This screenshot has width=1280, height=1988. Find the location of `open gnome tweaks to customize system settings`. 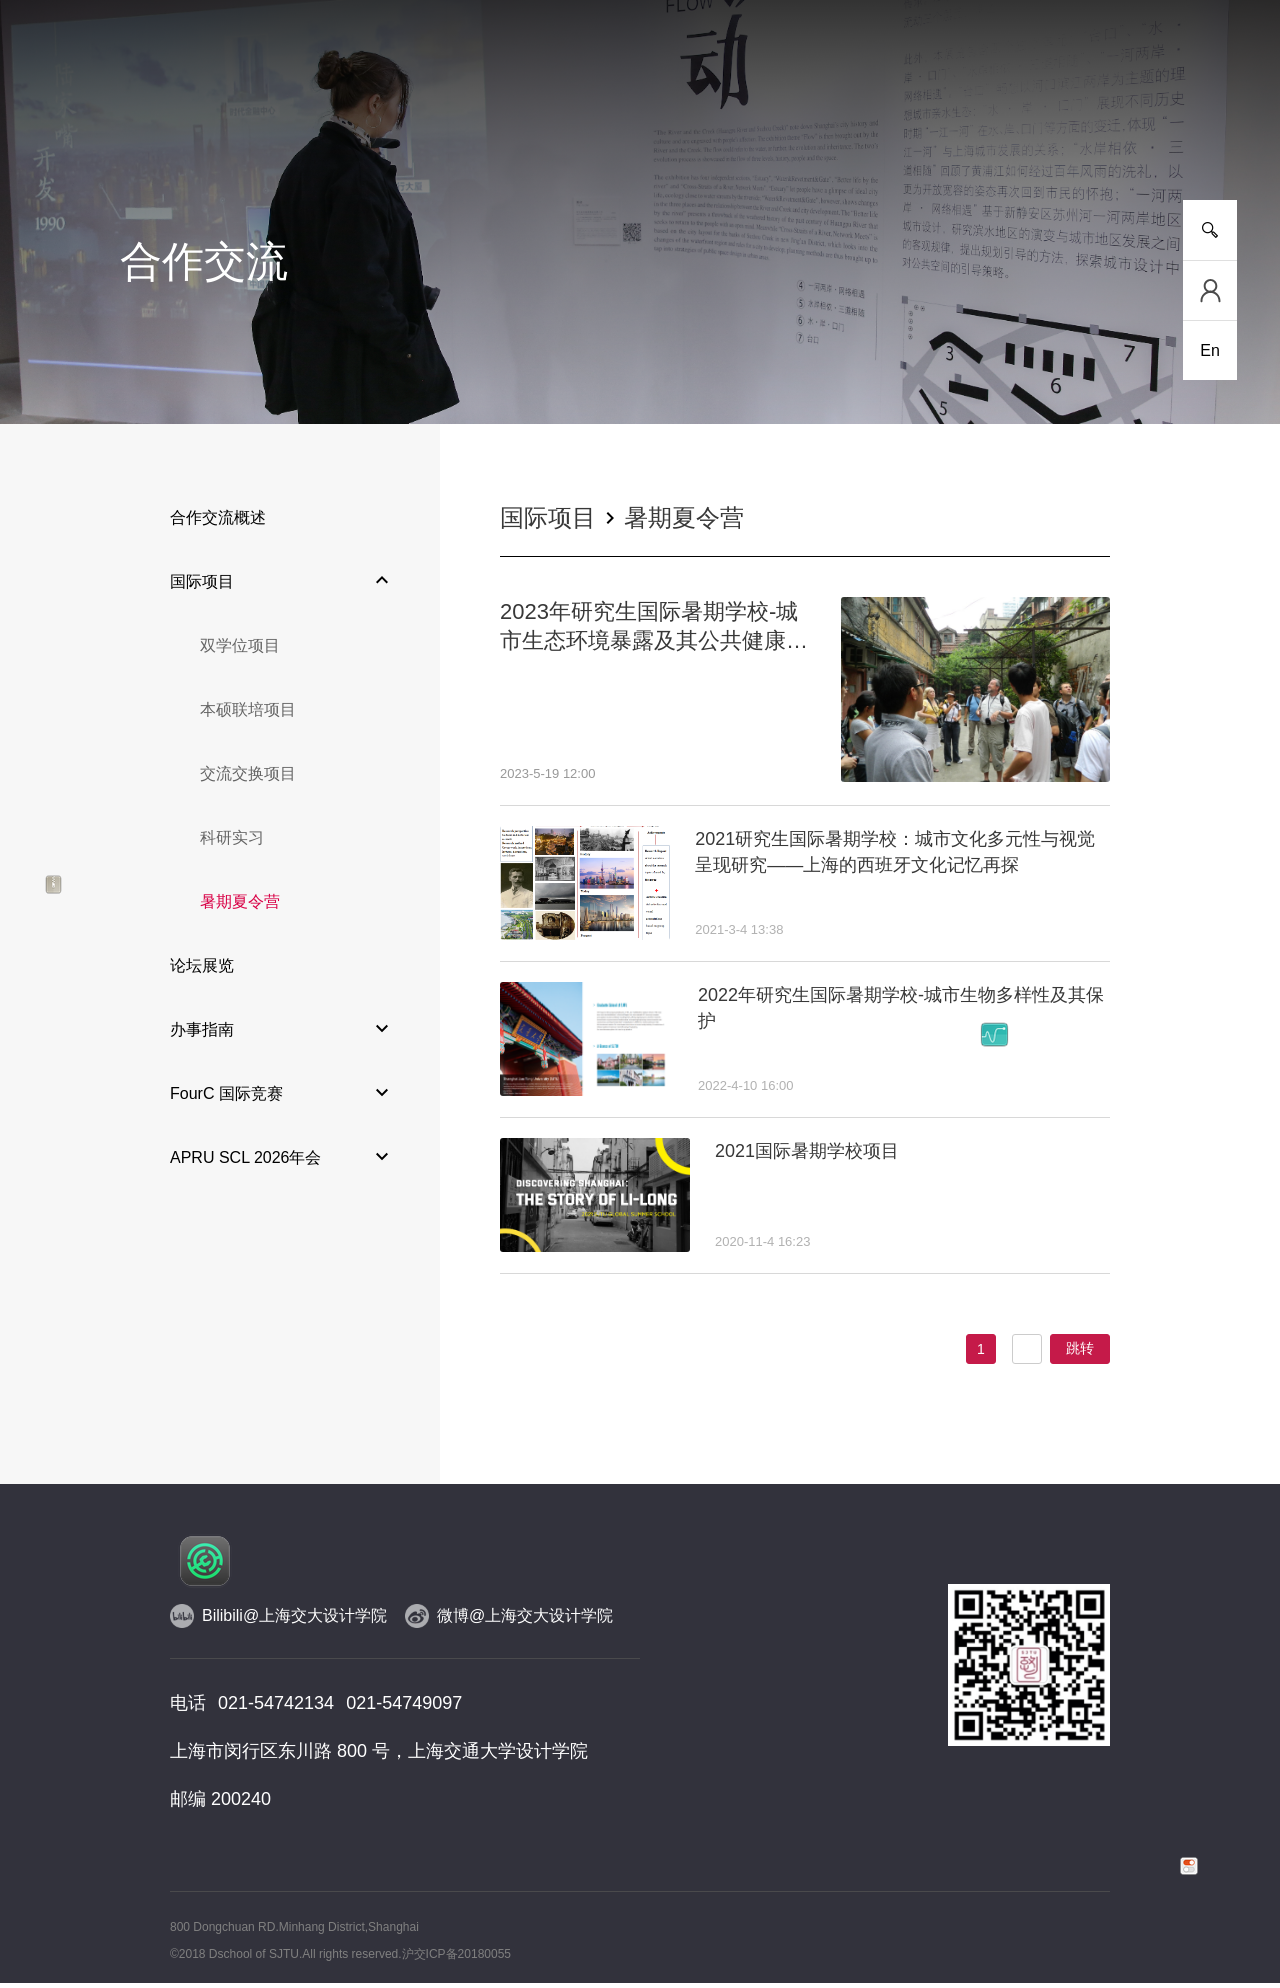

open gnome tweaks to customize system settings is located at coordinates (1189, 1866).